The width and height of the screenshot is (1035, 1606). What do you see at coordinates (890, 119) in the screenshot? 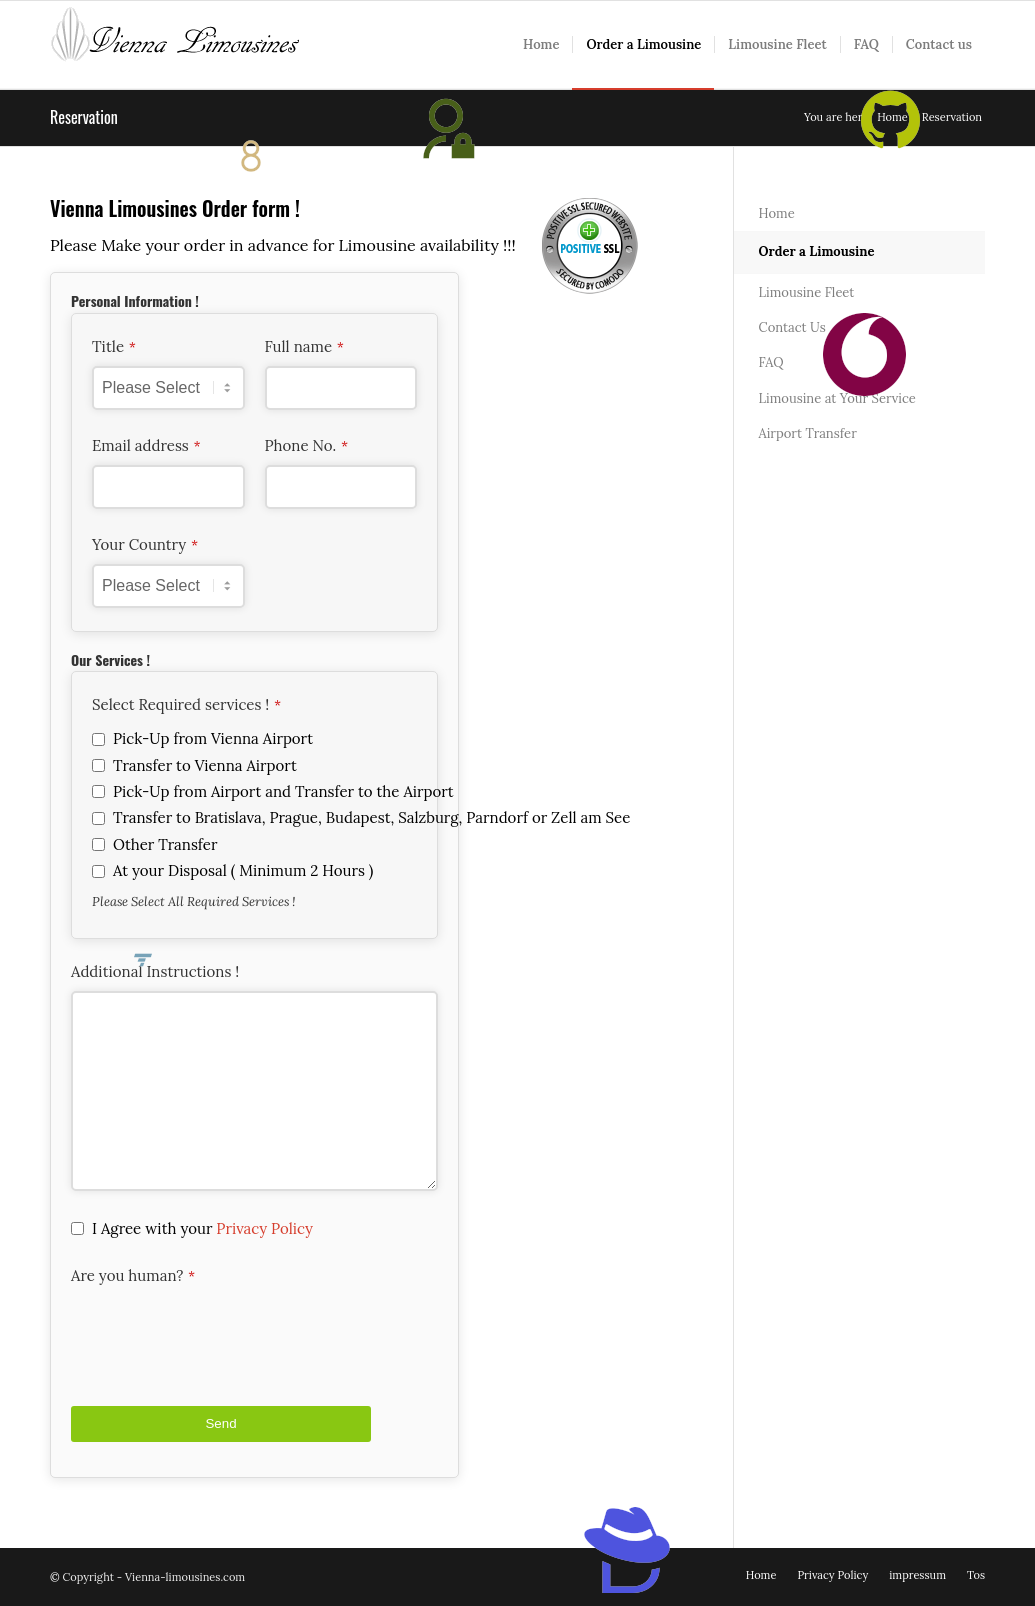
I see `visit github profile or repository` at bounding box center [890, 119].